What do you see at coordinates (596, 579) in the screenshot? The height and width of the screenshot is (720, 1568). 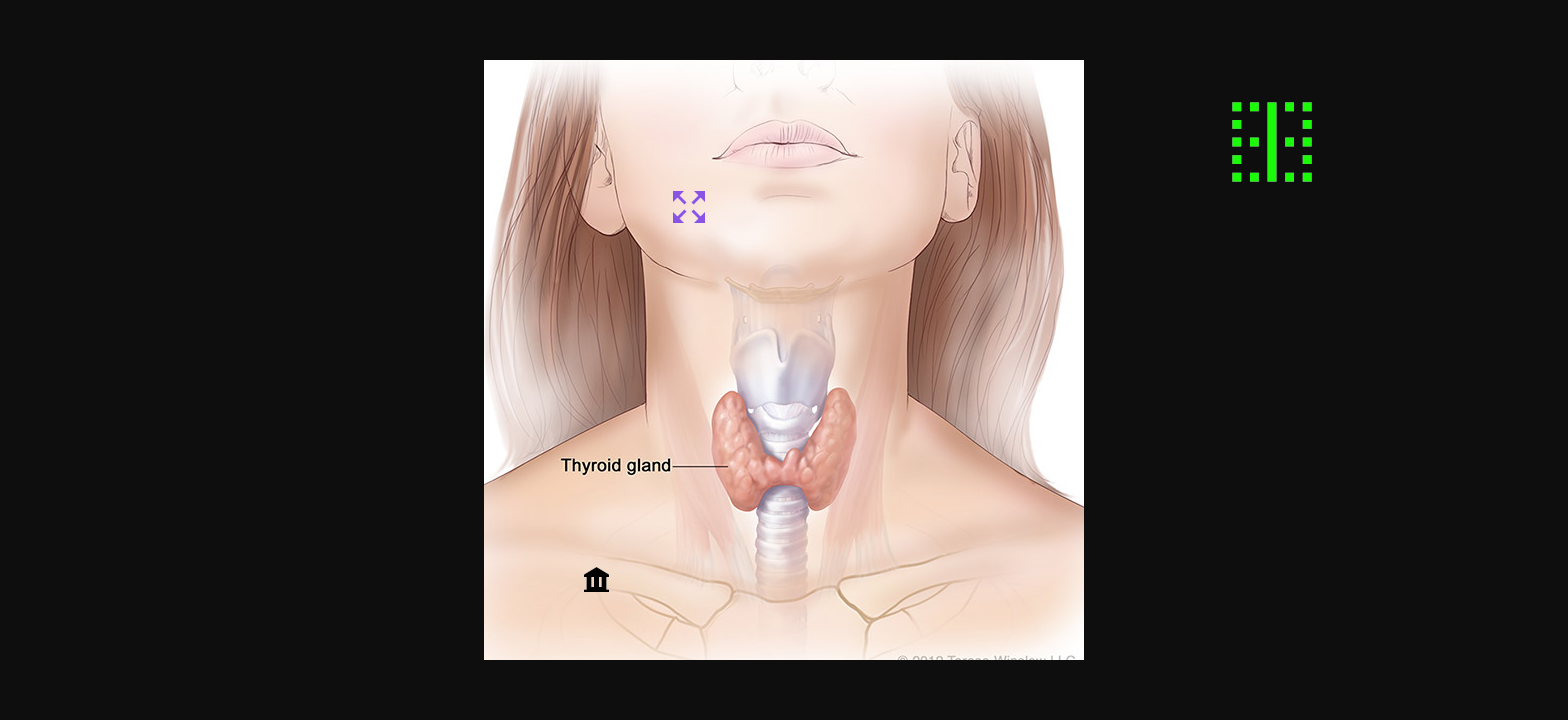 I see `access your saved content library` at bounding box center [596, 579].